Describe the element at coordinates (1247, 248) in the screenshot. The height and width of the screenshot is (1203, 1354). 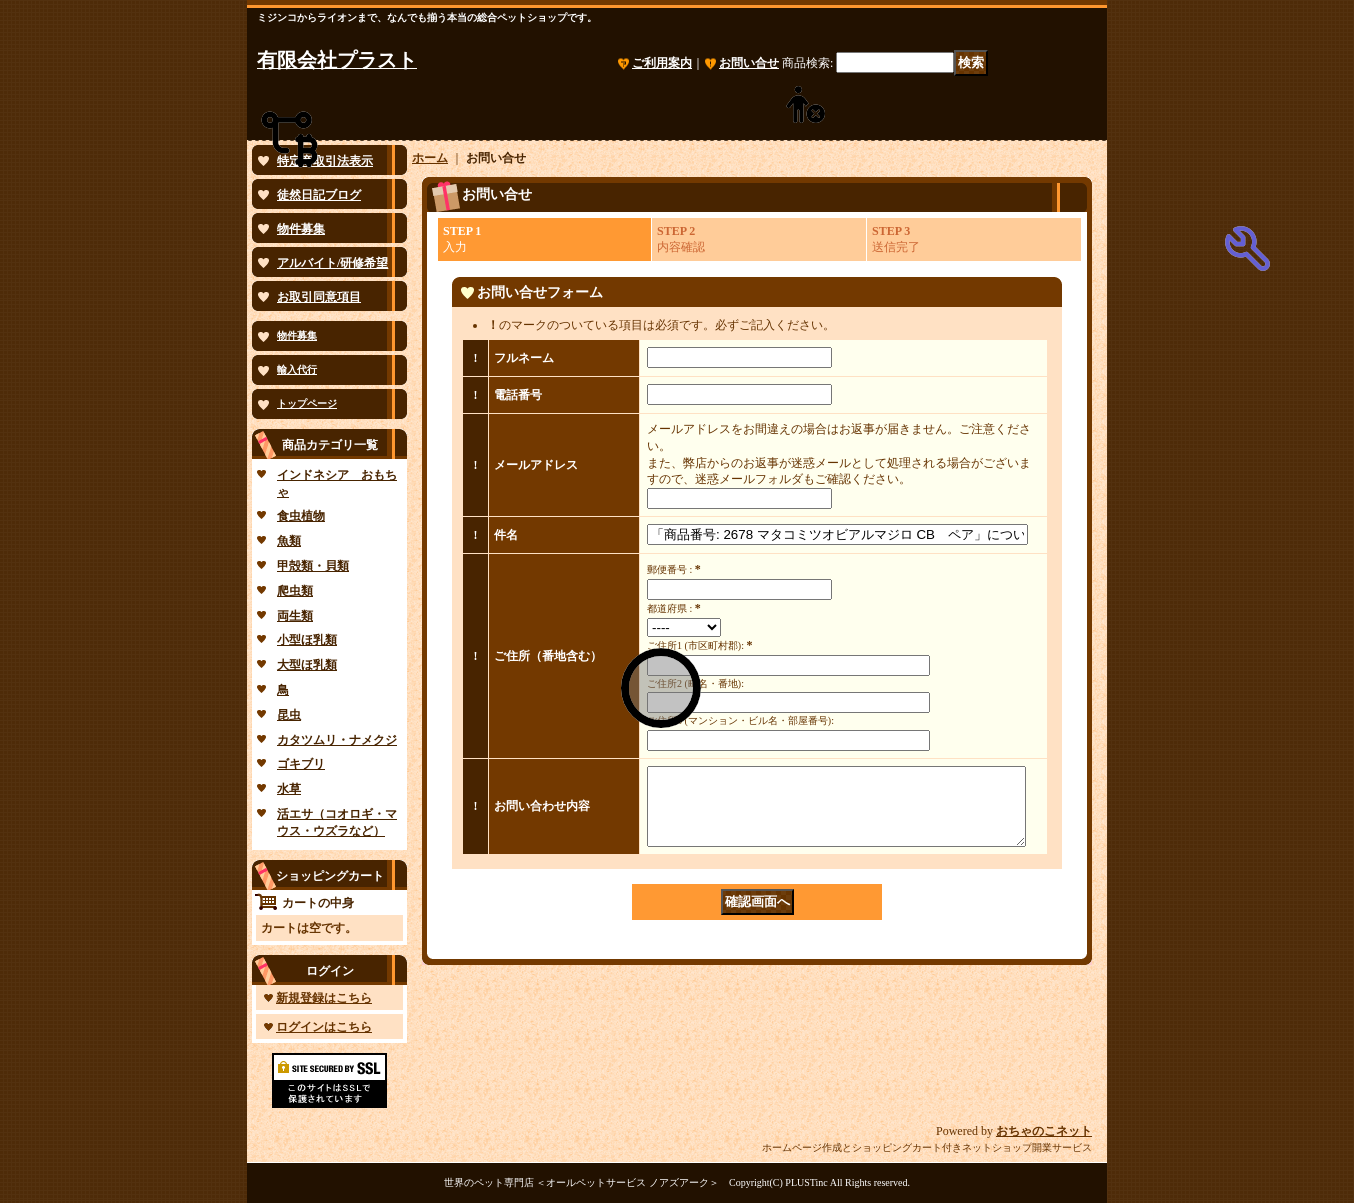
I see `access settings or configuration options` at that location.